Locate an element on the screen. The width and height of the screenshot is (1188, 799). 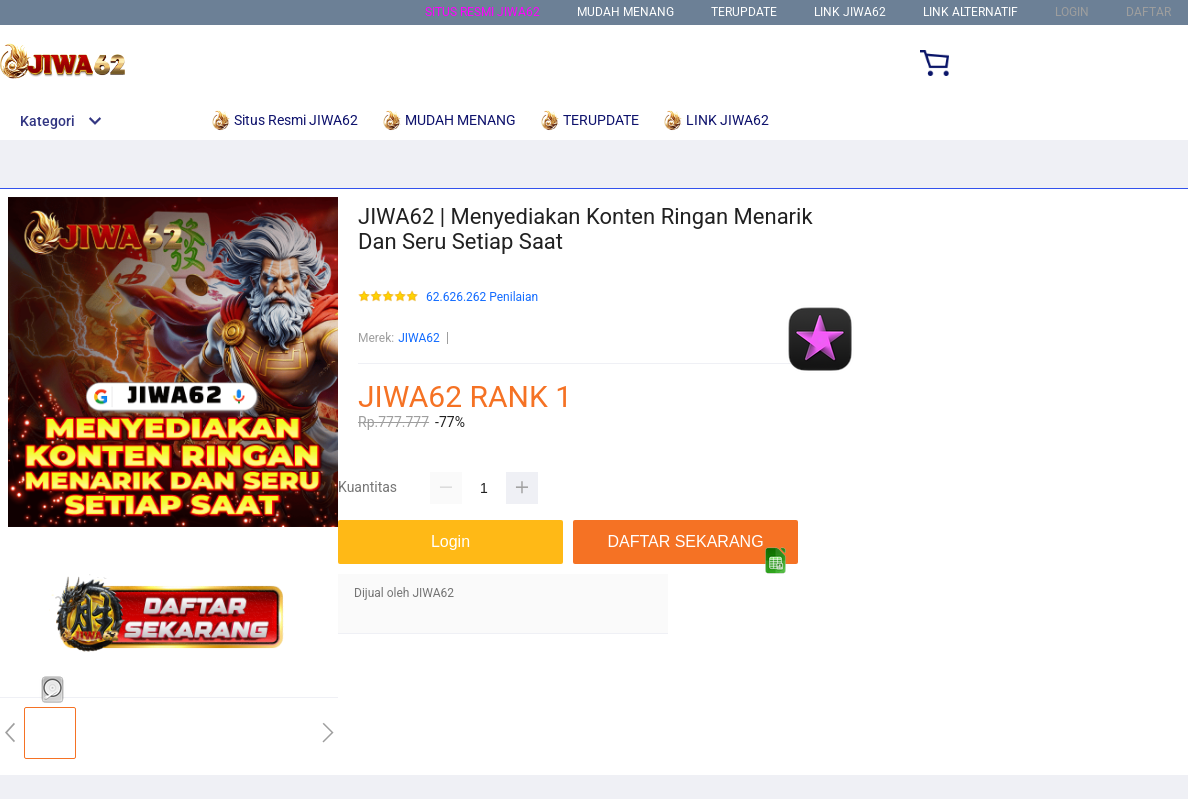
open disk management utility is located at coordinates (52, 689).